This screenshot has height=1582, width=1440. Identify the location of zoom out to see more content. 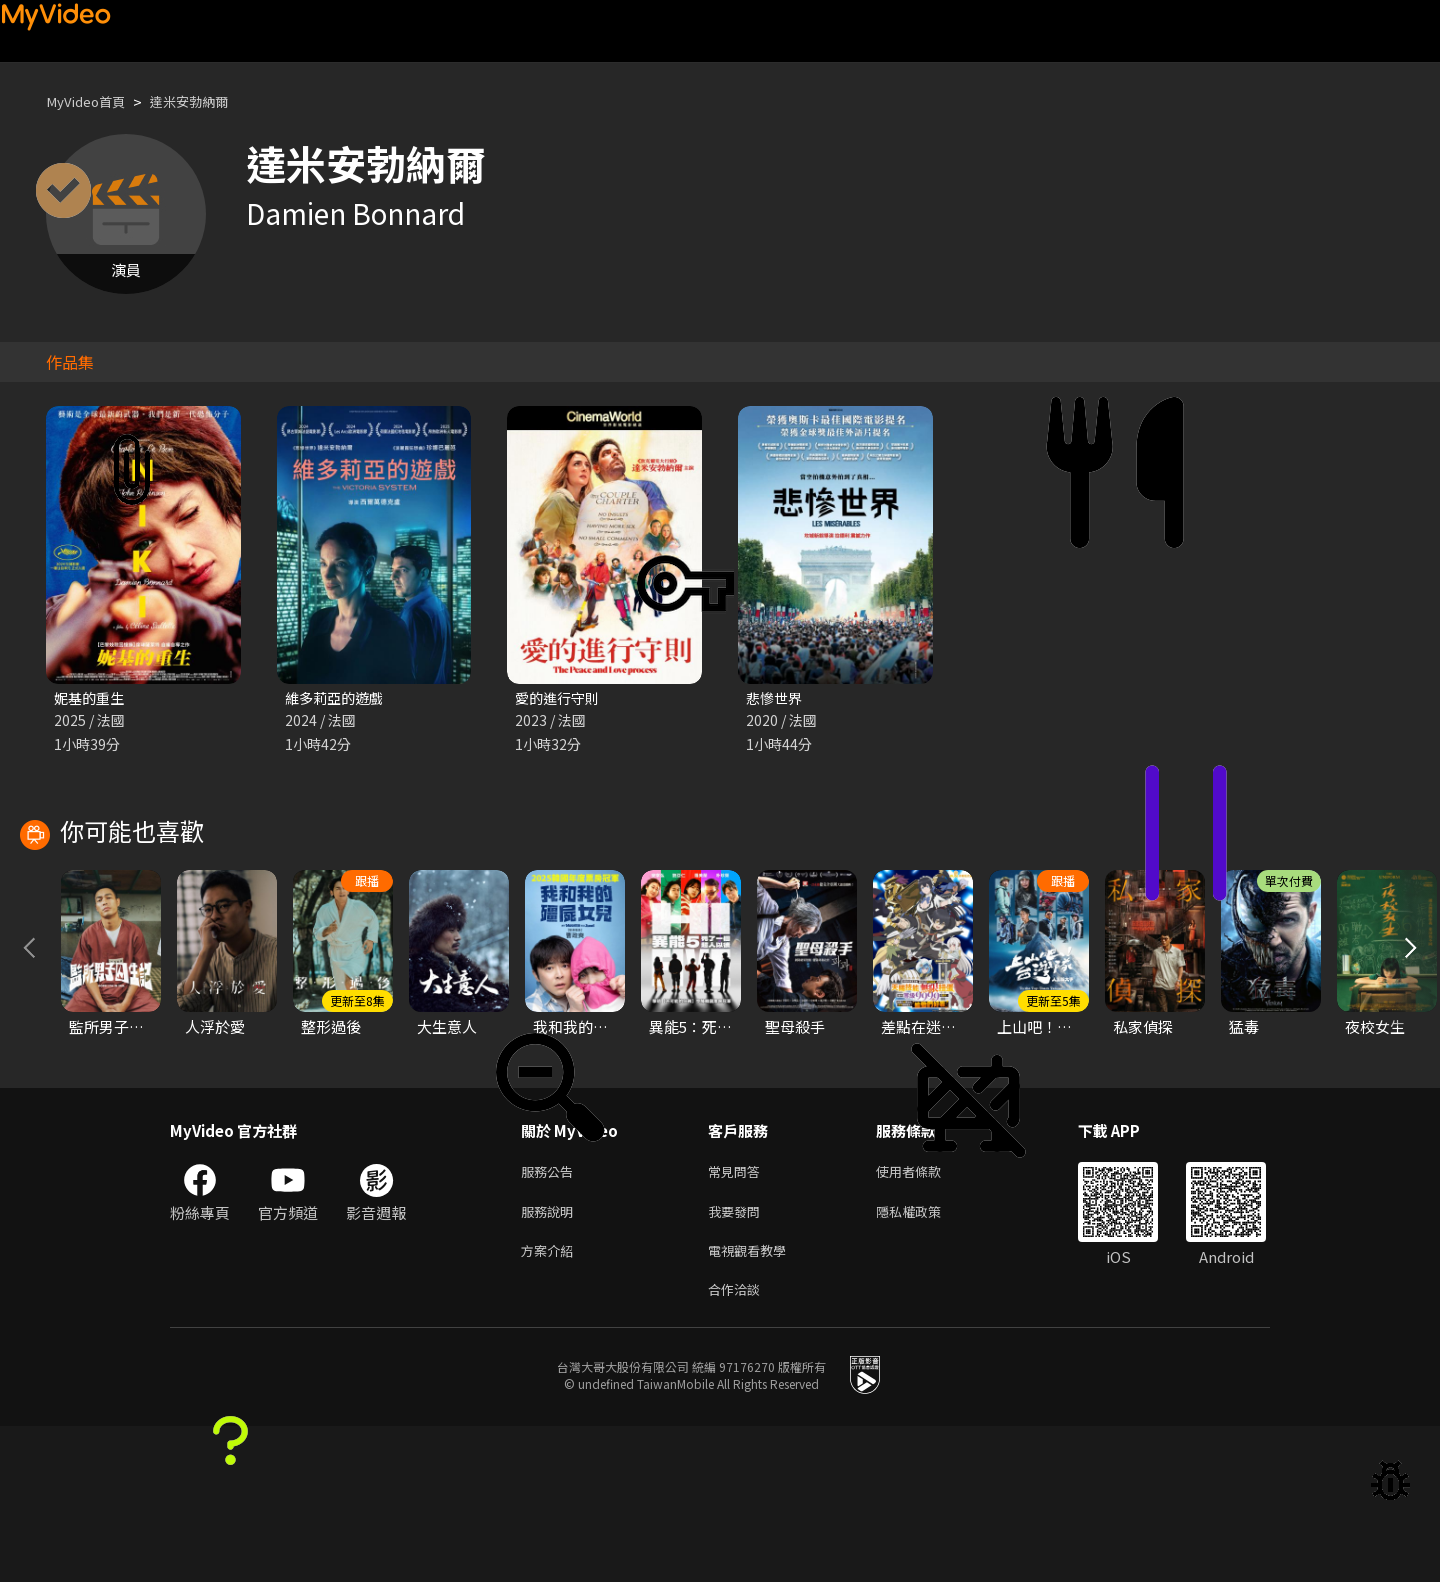
(552, 1089).